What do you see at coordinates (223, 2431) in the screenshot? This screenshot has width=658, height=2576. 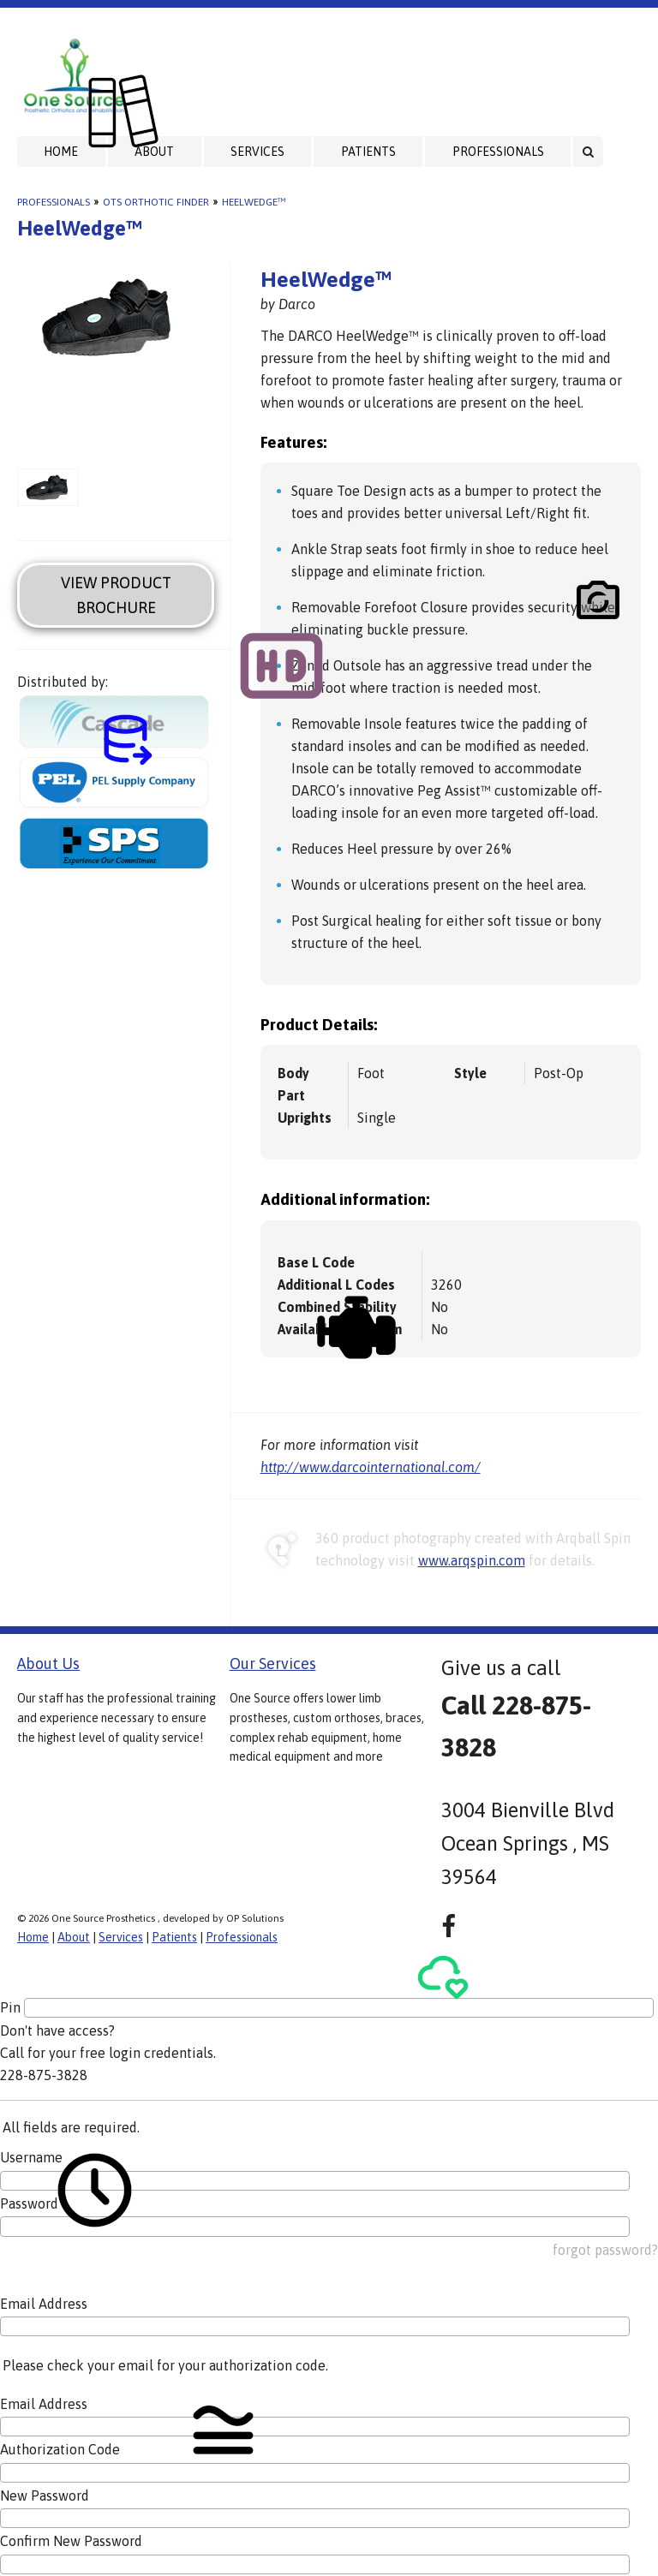 I see `indicates mathematical congruence or equivalence` at bounding box center [223, 2431].